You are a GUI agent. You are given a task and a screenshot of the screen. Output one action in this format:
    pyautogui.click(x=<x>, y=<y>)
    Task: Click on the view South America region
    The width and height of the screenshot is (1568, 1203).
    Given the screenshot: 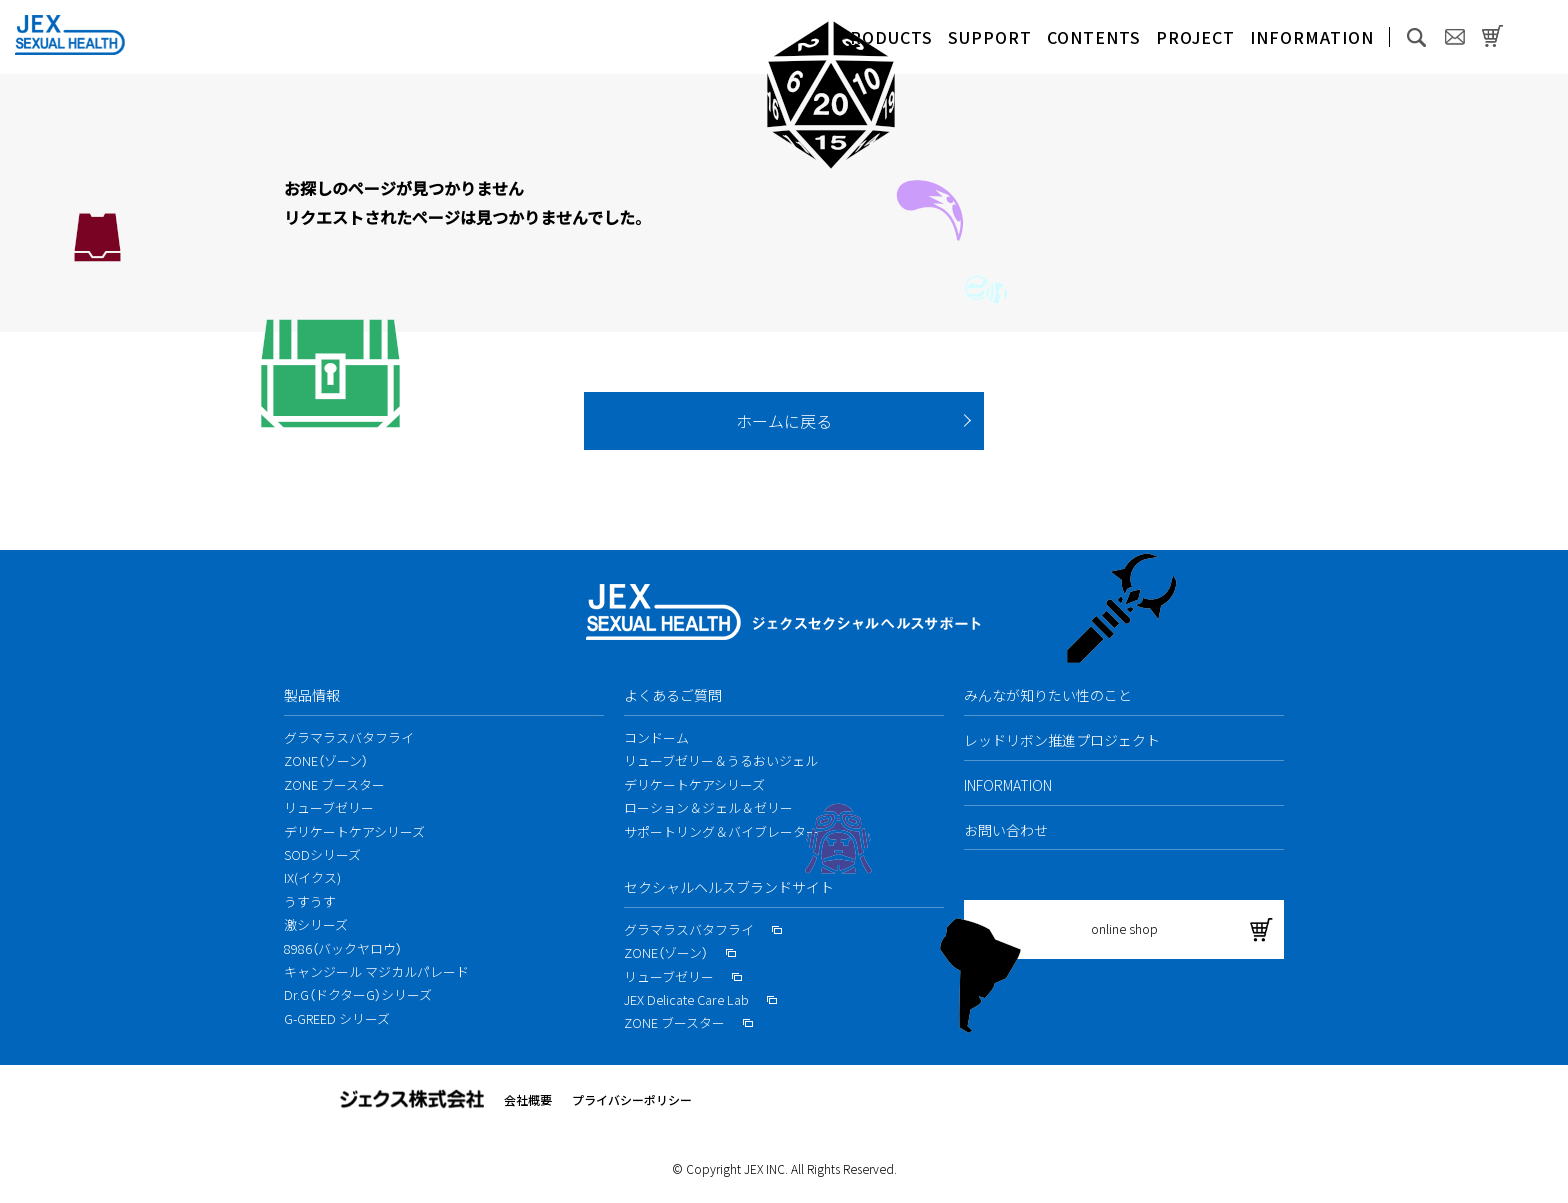 What is the action you would take?
    pyautogui.click(x=980, y=975)
    